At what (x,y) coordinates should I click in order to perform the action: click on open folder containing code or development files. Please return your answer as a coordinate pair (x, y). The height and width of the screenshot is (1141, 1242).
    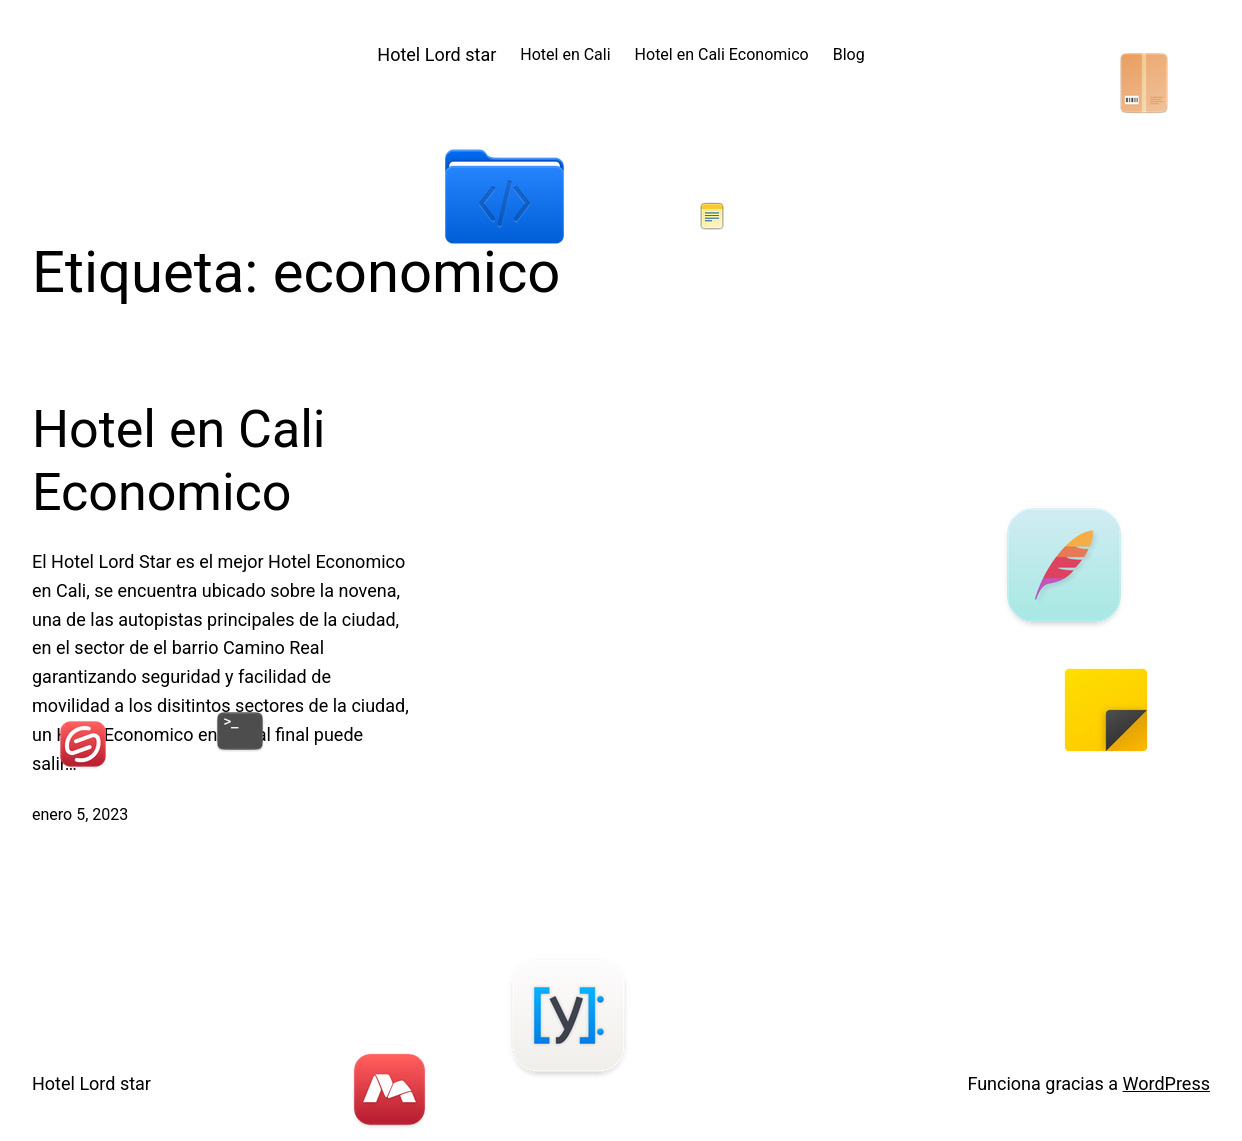
    Looking at the image, I should click on (504, 196).